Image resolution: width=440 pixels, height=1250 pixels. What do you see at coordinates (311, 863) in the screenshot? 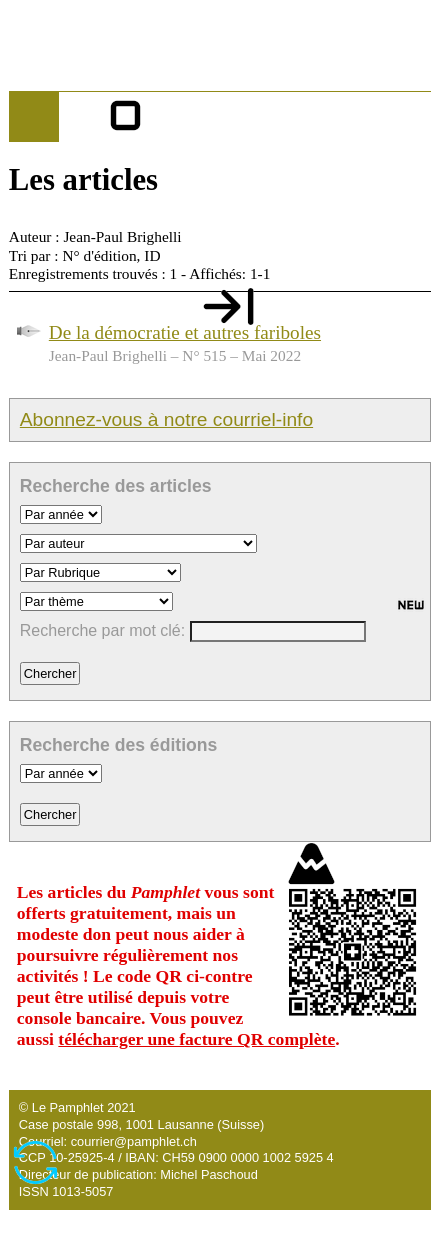
I see `view outdoor or nature-related content` at bounding box center [311, 863].